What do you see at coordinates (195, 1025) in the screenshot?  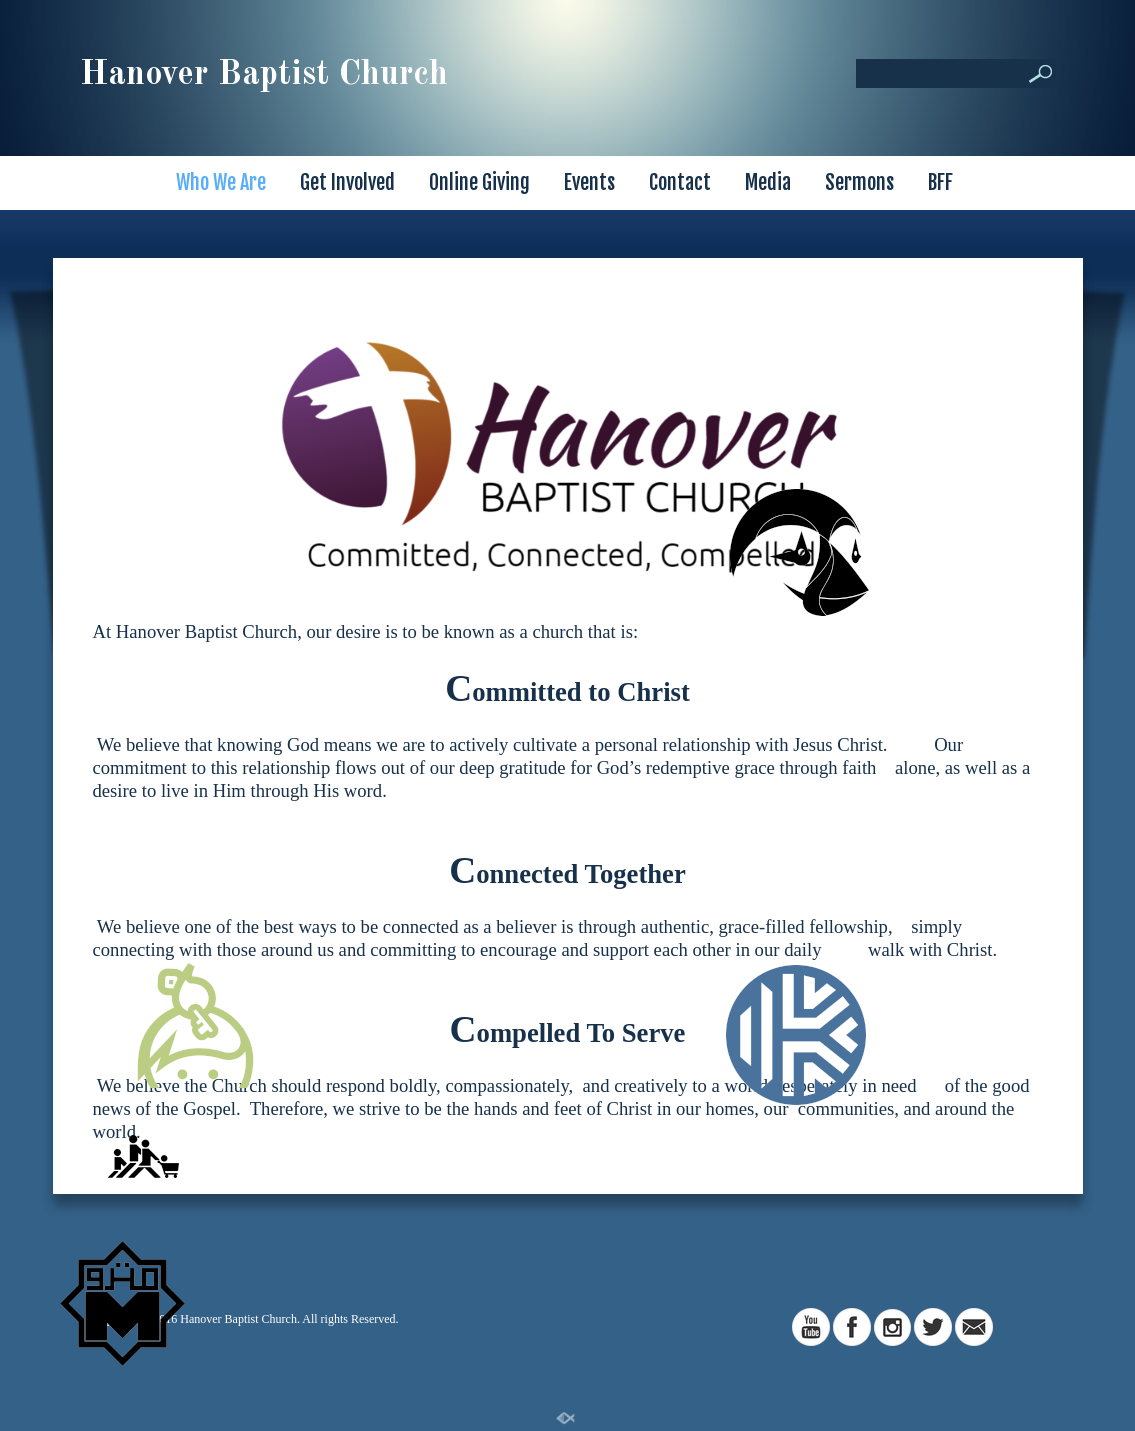 I see `open keybase app` at bounding box center [195, 1025].